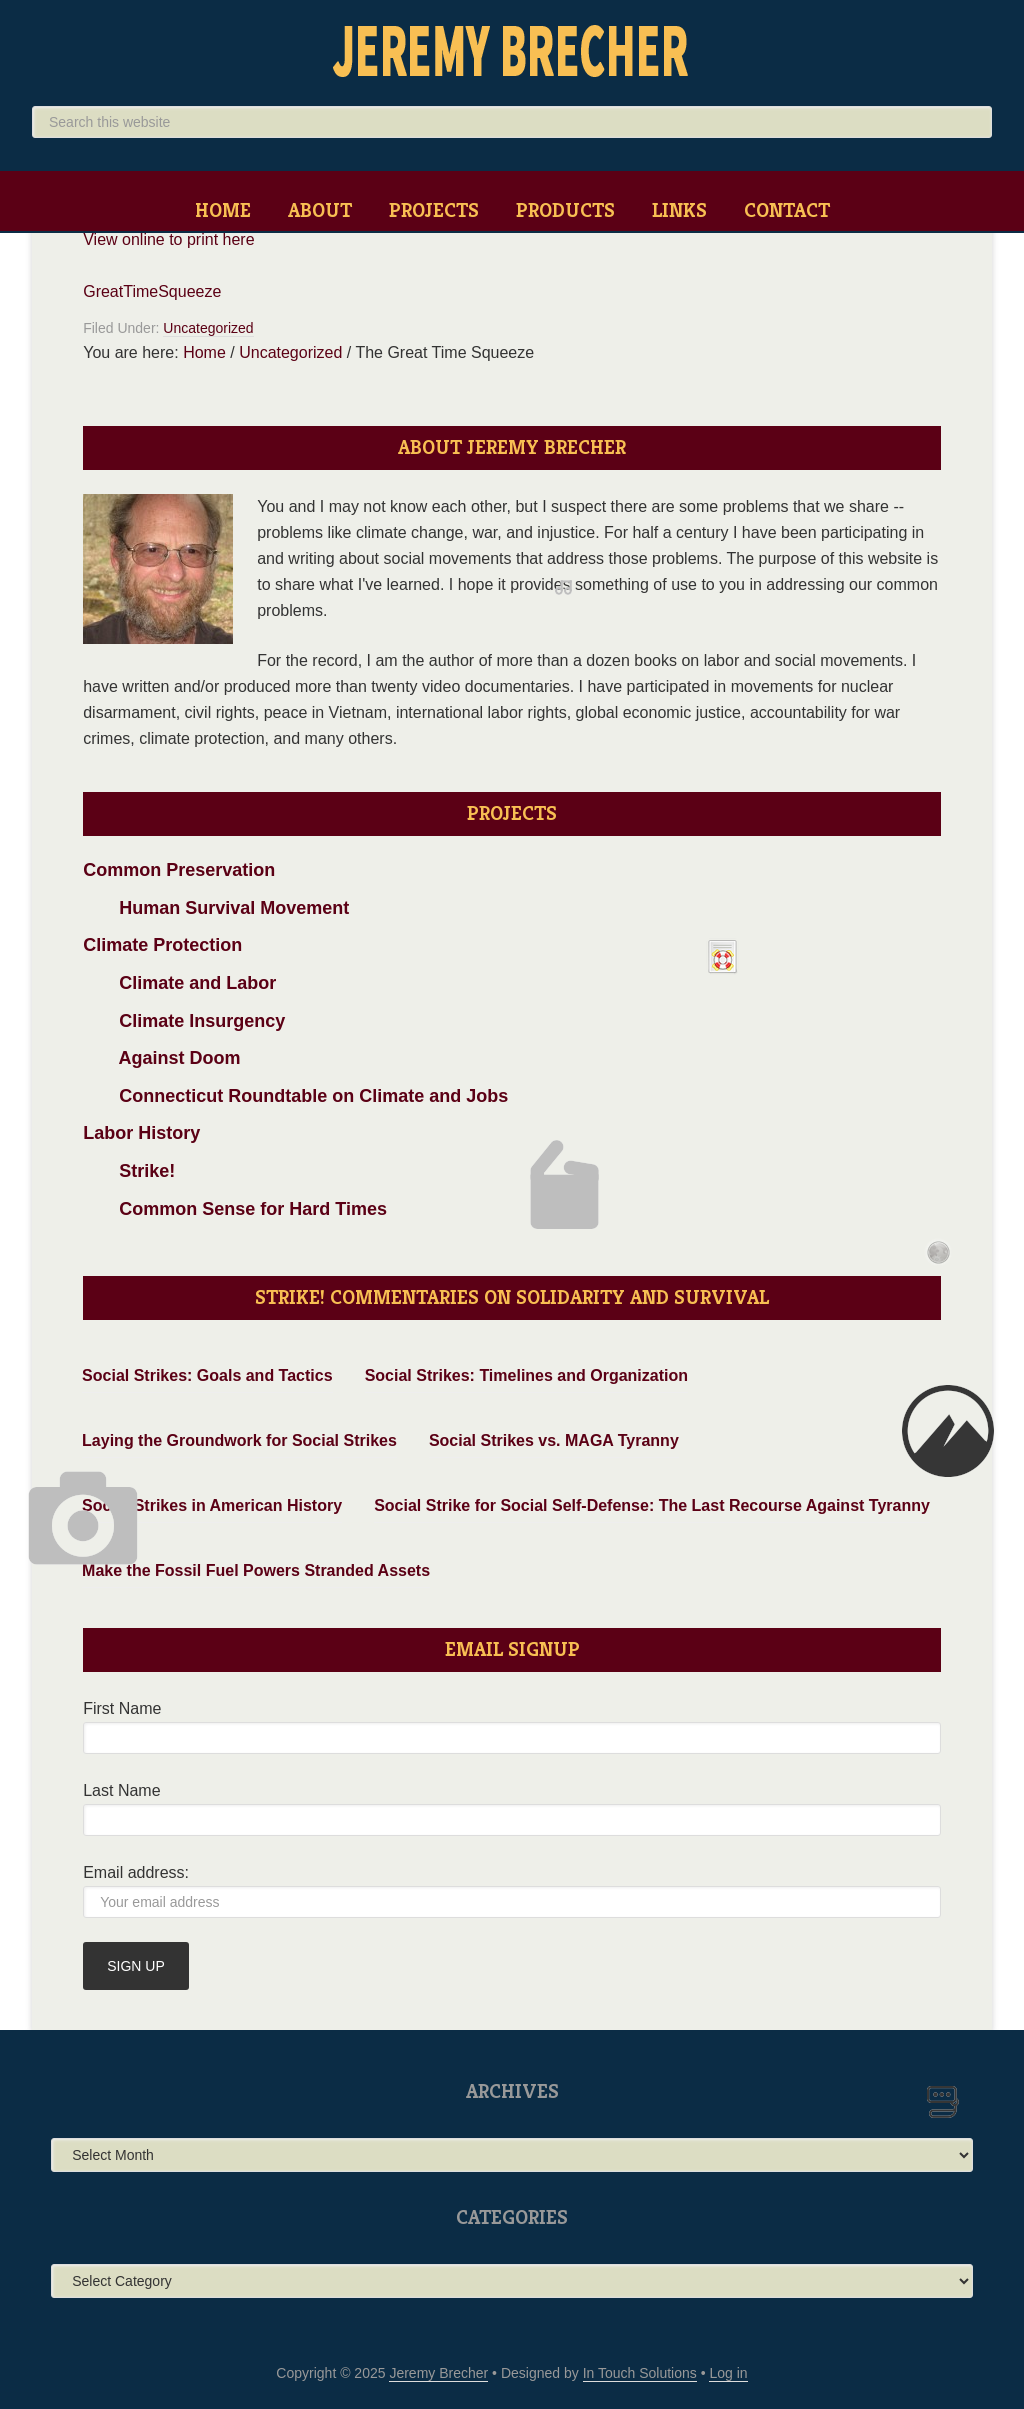  Describe the element at coordinates (83, 1518) in the screenshot. I see `open camera to take a photo` at that location.